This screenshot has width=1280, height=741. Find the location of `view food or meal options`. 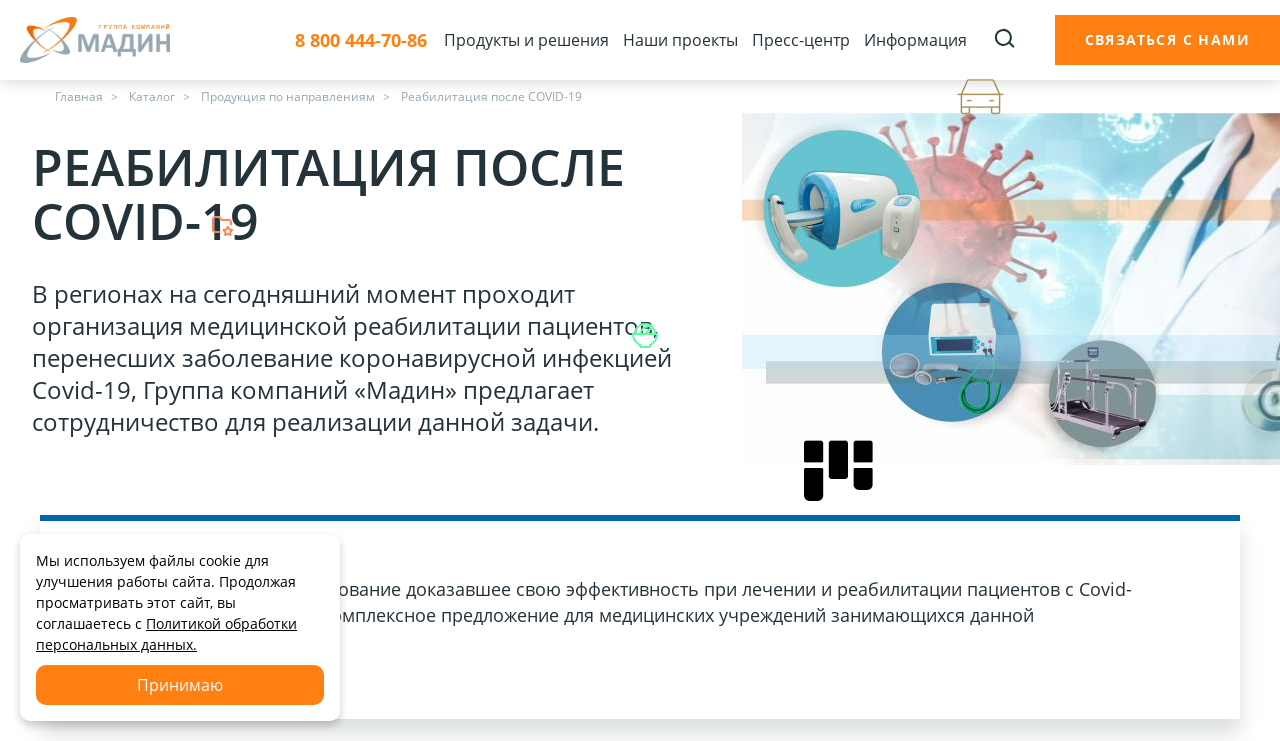

view food or meal options is located at coordinates (645, 336).